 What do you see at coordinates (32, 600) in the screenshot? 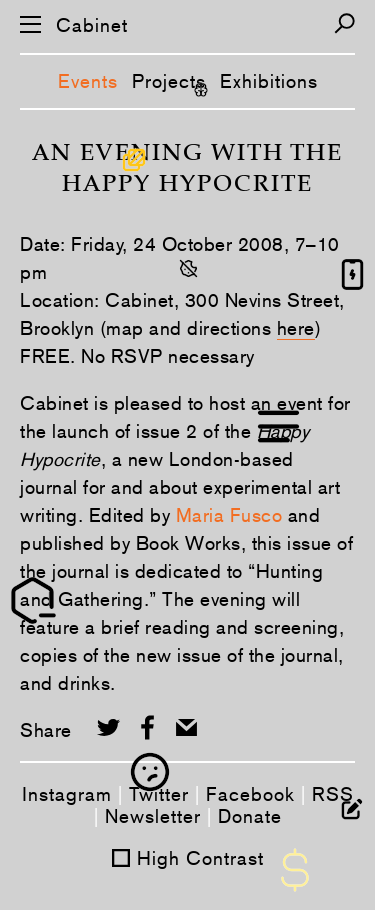
I see `remove item from a group or collection` at bounding box center [32, 600].